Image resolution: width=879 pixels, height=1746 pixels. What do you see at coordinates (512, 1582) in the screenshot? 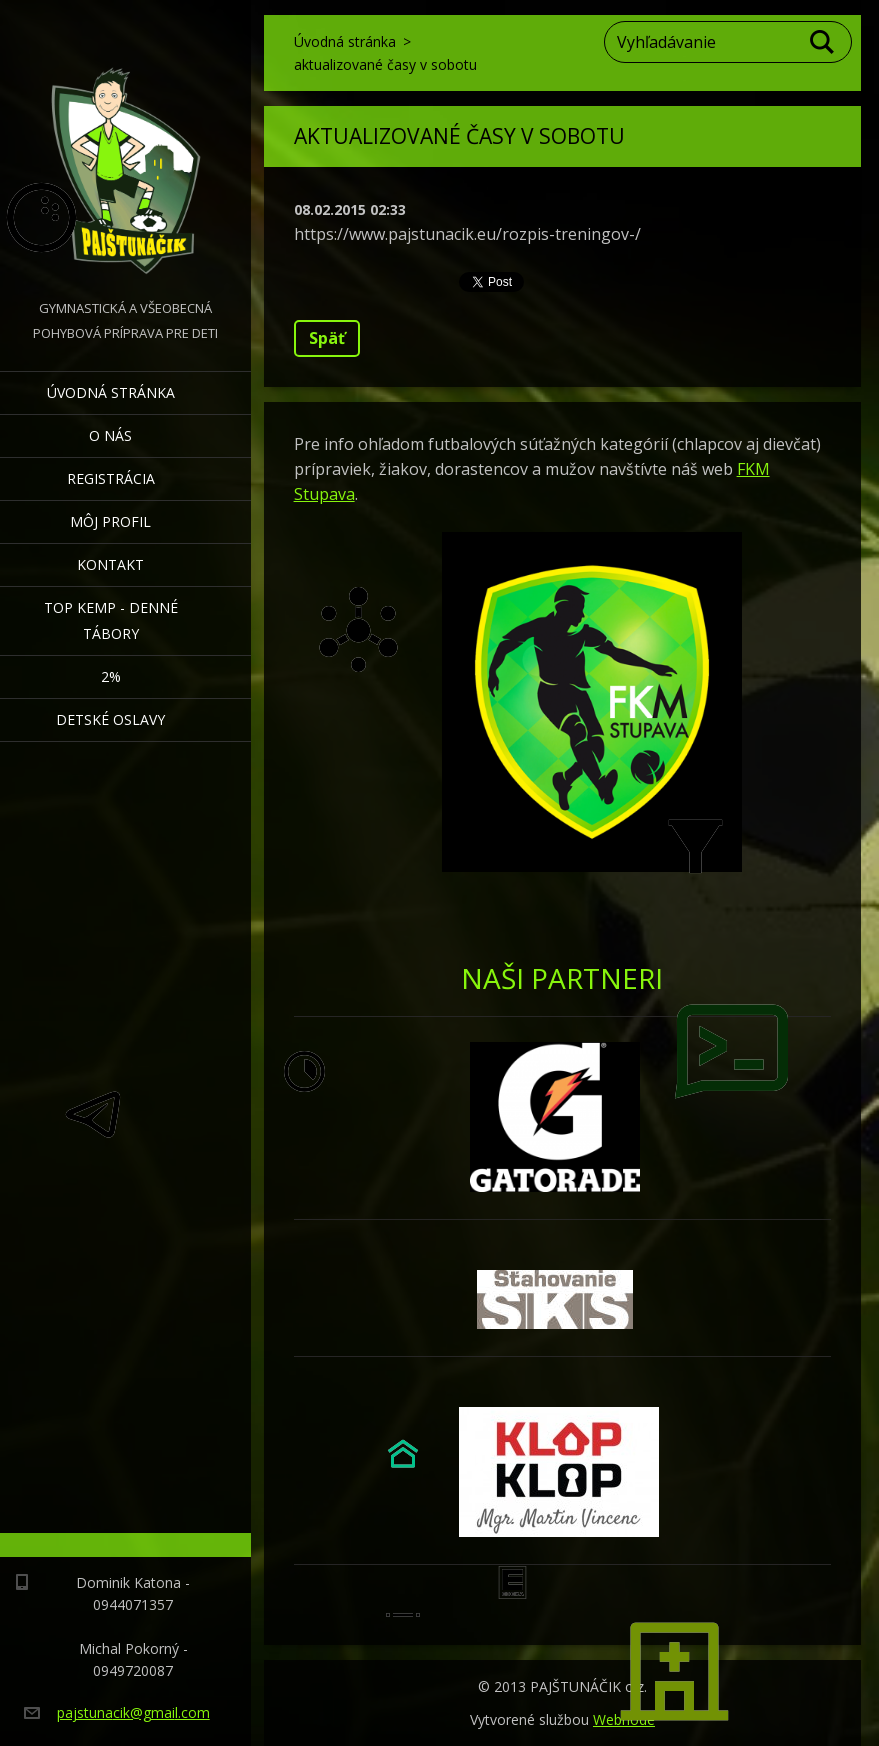
I see `open the EDEKA grocery store app` at bounding box center [512, 1582].